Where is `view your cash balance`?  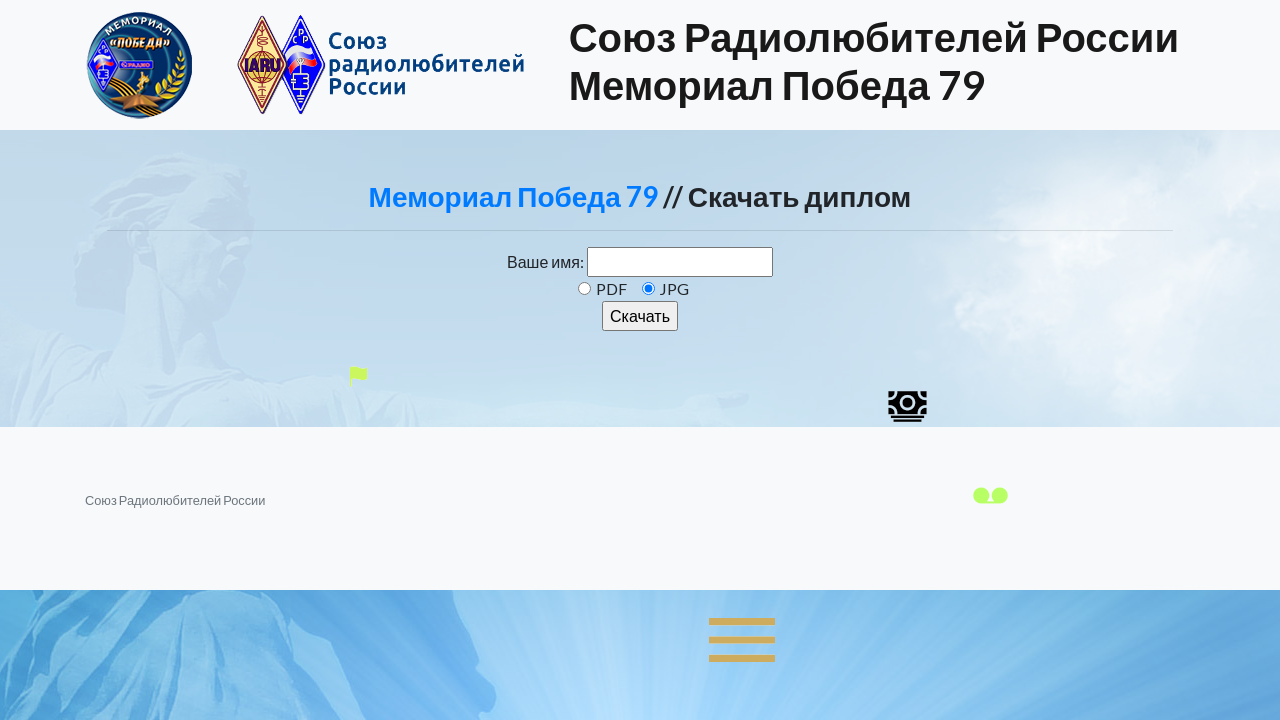
view your cash balance is located at coordinates (907, 406).